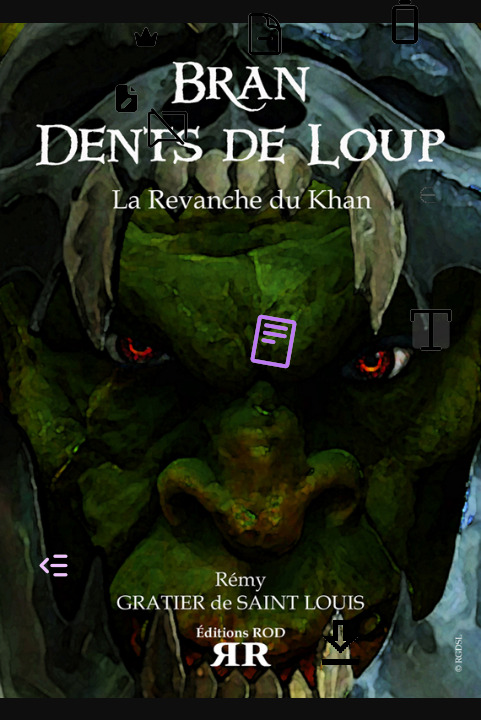  What do you see at coordinates (265, 34) in the screenshot?
I see `remove content from a document` at bounding box center [265, 34].